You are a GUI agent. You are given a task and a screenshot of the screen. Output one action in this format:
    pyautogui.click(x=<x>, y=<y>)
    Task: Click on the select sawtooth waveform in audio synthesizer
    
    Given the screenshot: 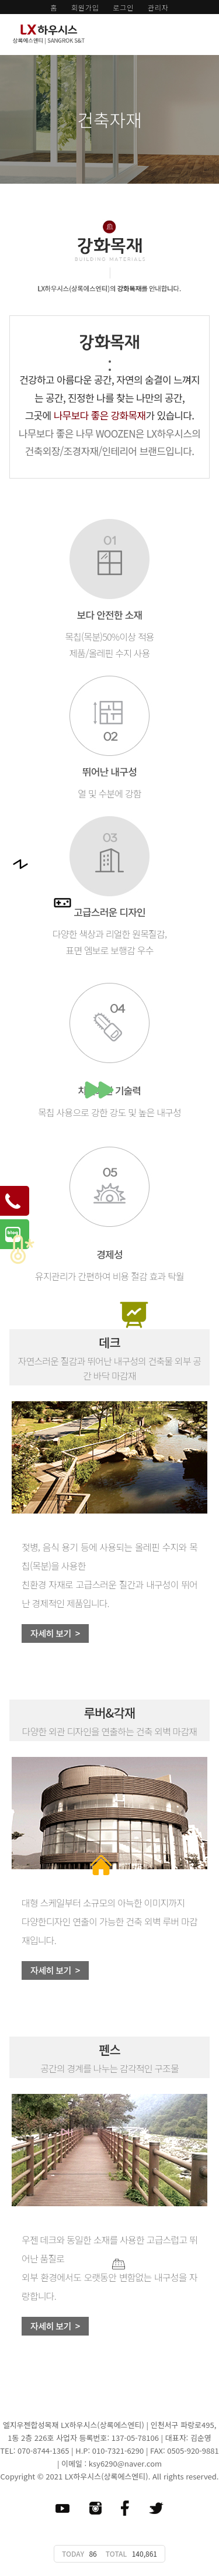 What is the action you would take?
    pyautogui.click(x=20, y=864)
    